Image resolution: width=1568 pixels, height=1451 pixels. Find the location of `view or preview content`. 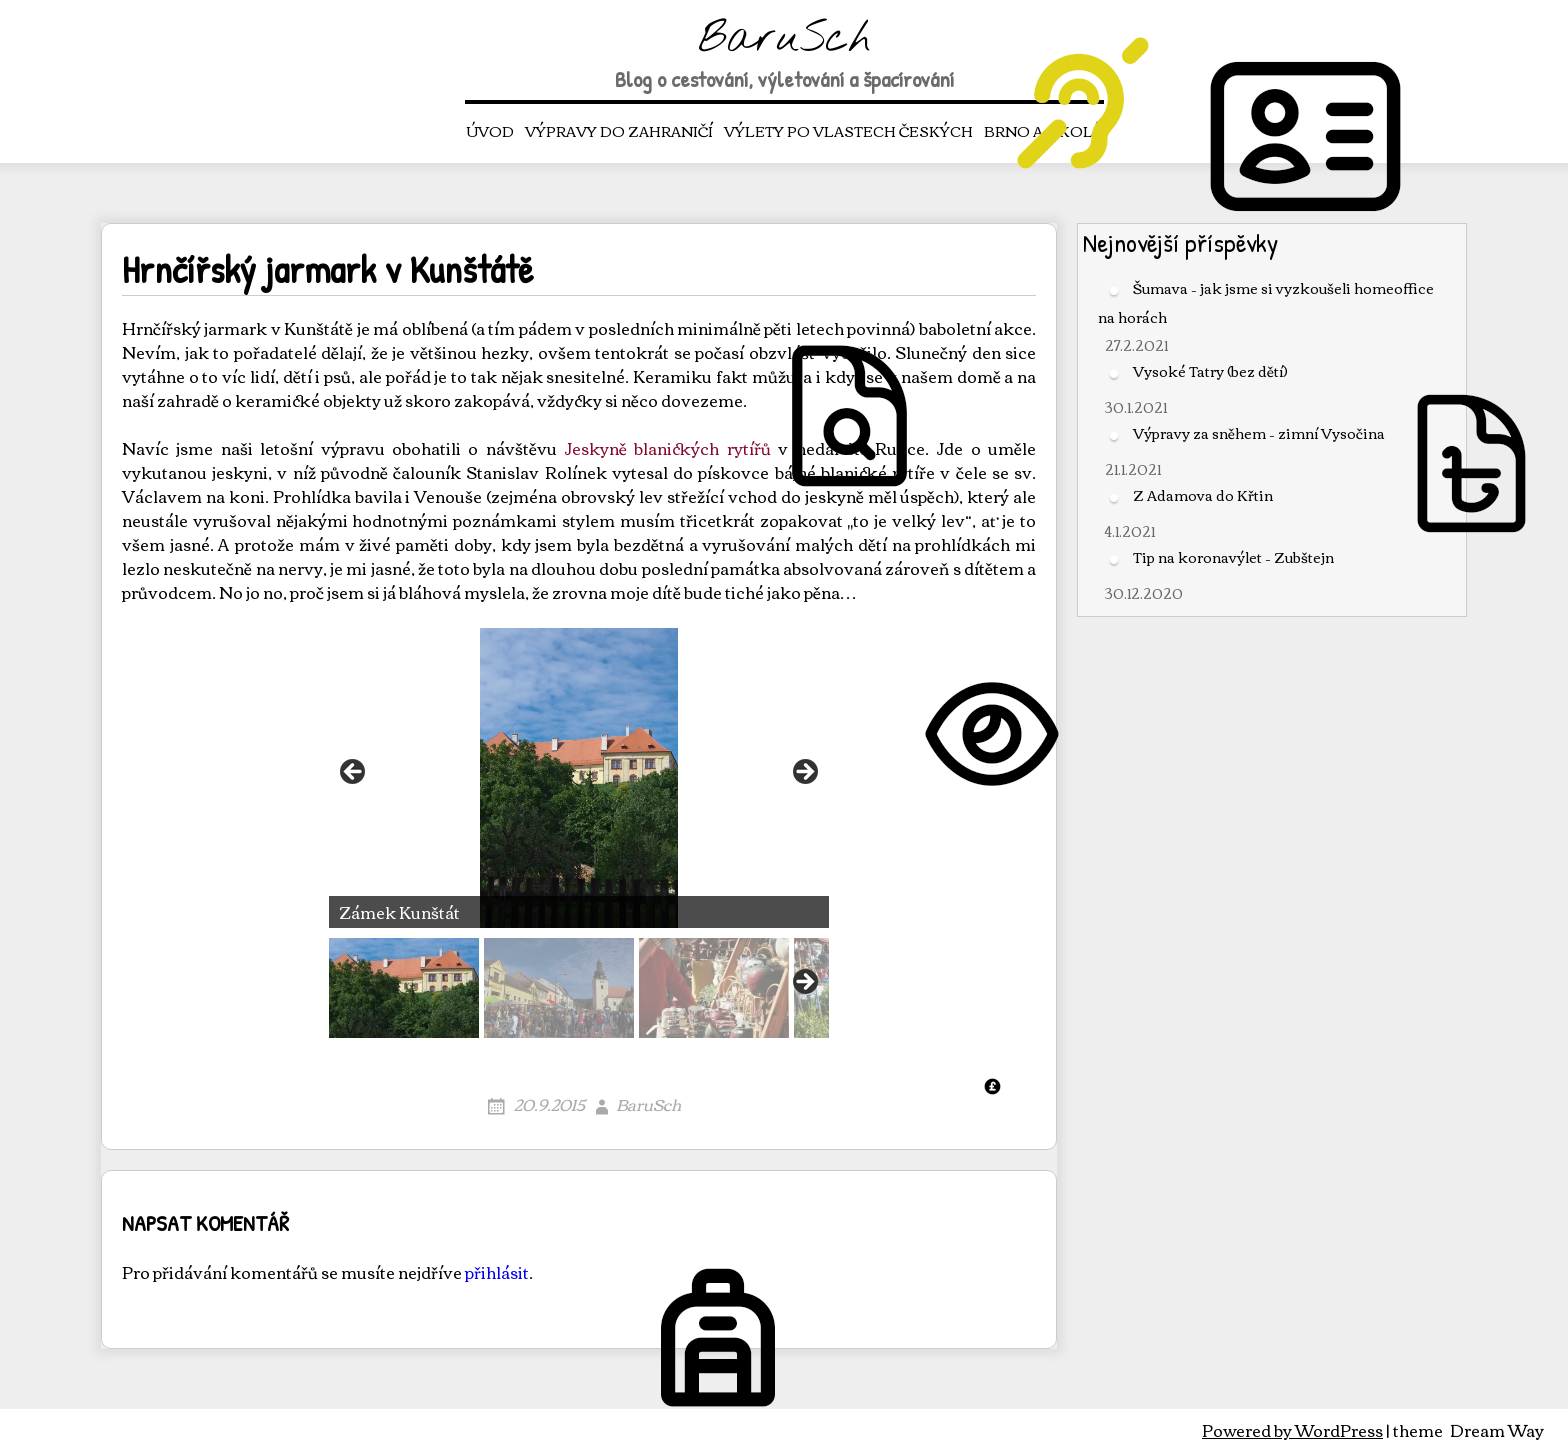

view or preview content is located at coordinates (992, 734).